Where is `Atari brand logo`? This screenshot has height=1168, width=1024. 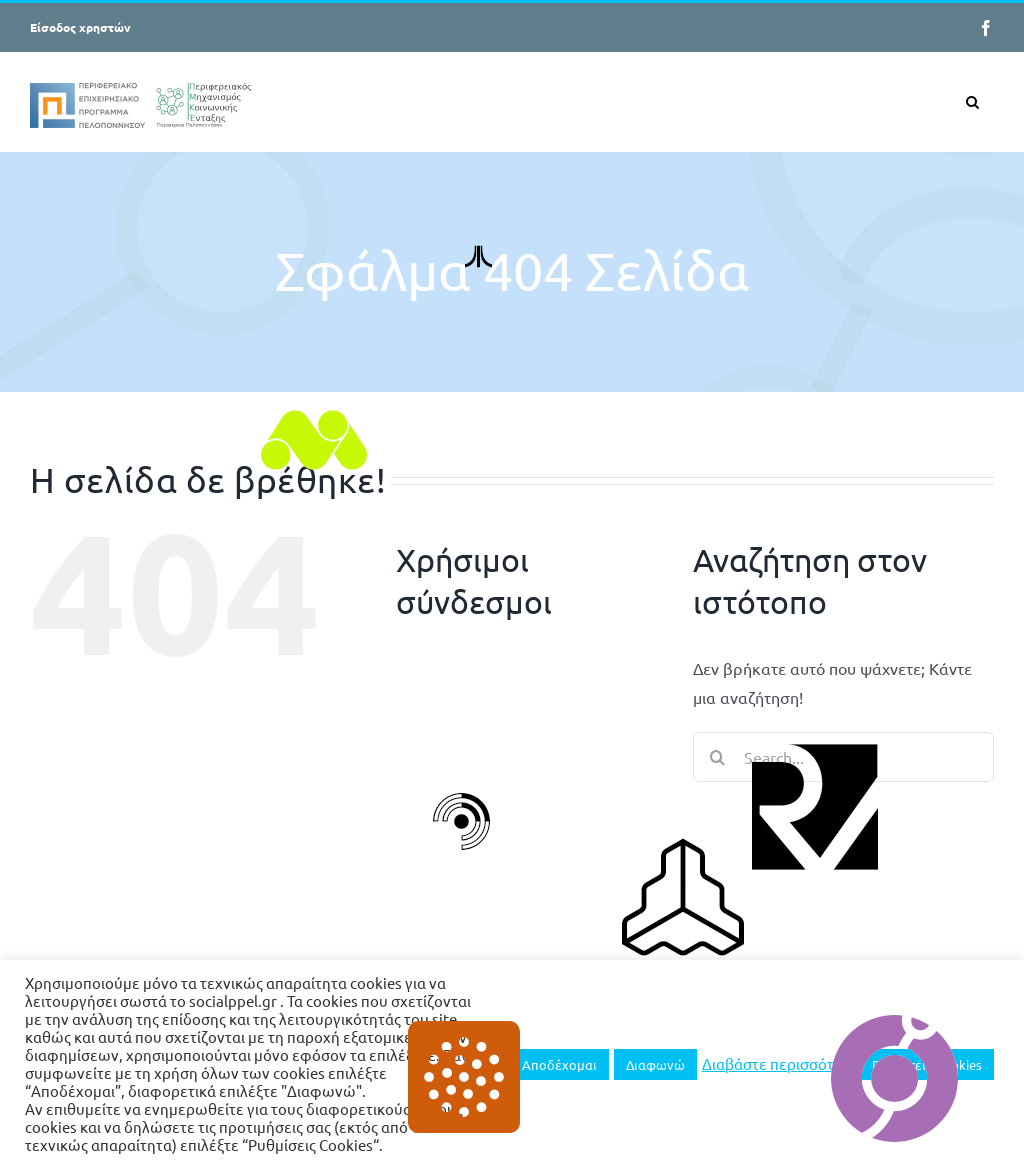
Atari brand logo is located at coordinates (478, 256).